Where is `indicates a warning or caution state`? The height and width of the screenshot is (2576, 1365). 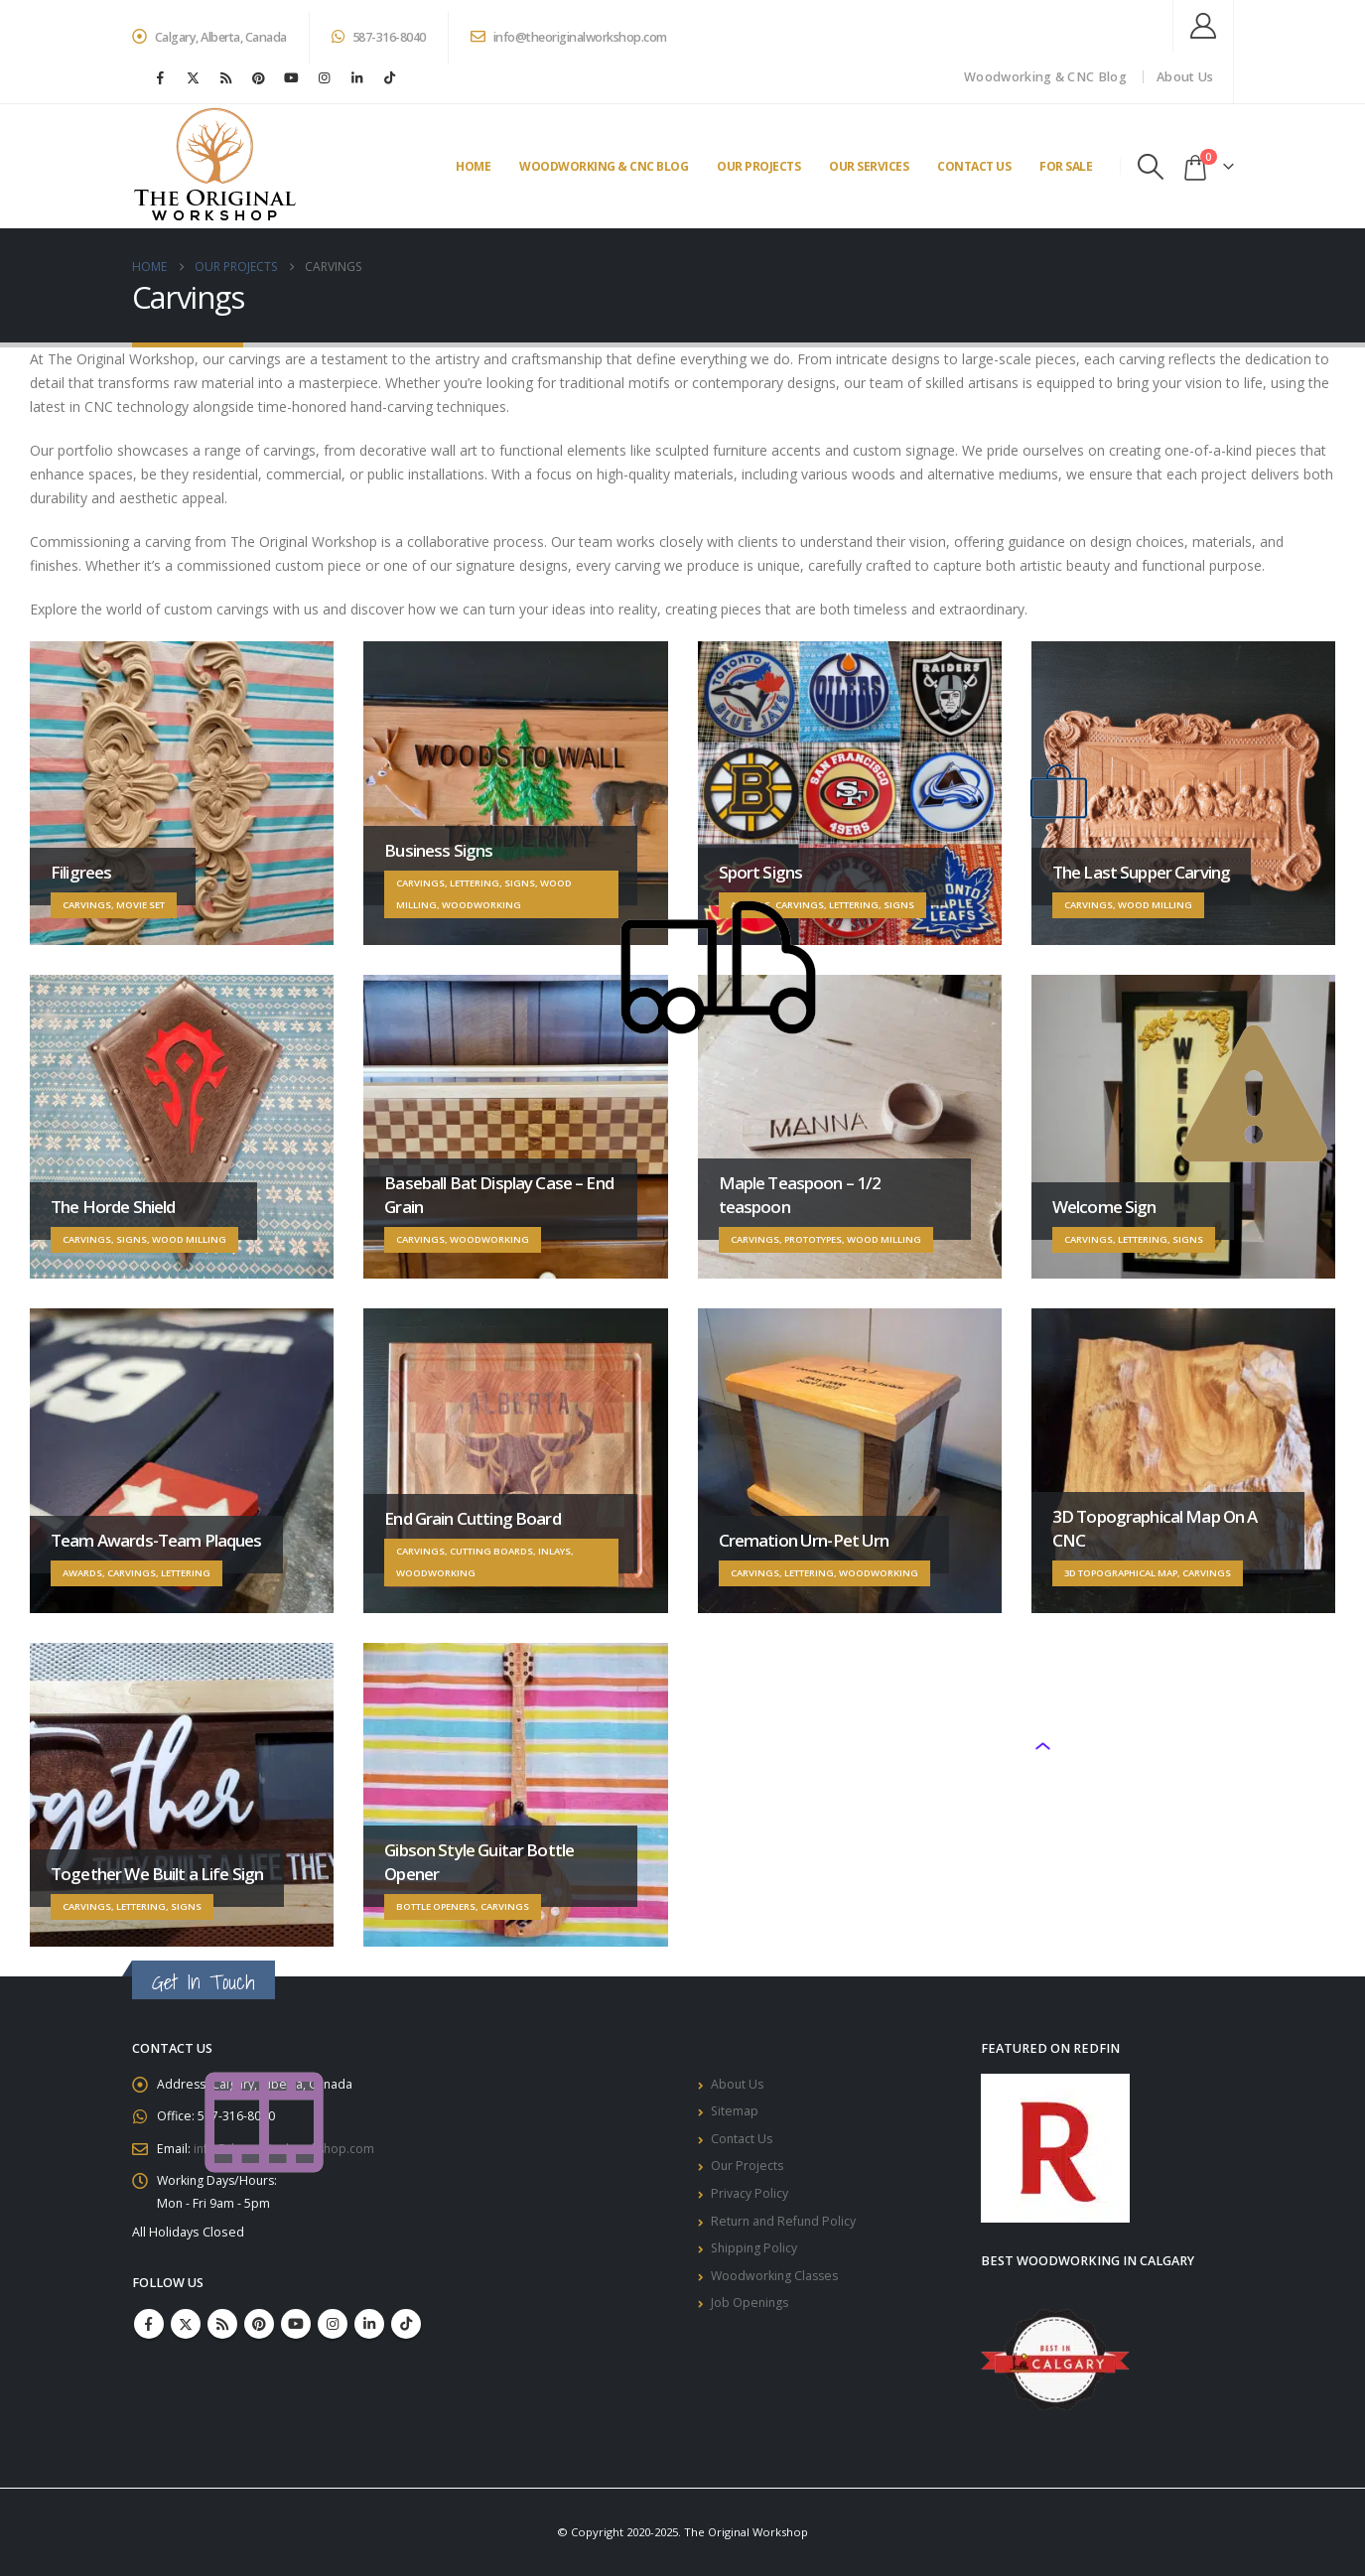
indicates a warning or caution state is located at coordinates (1254, 1098).